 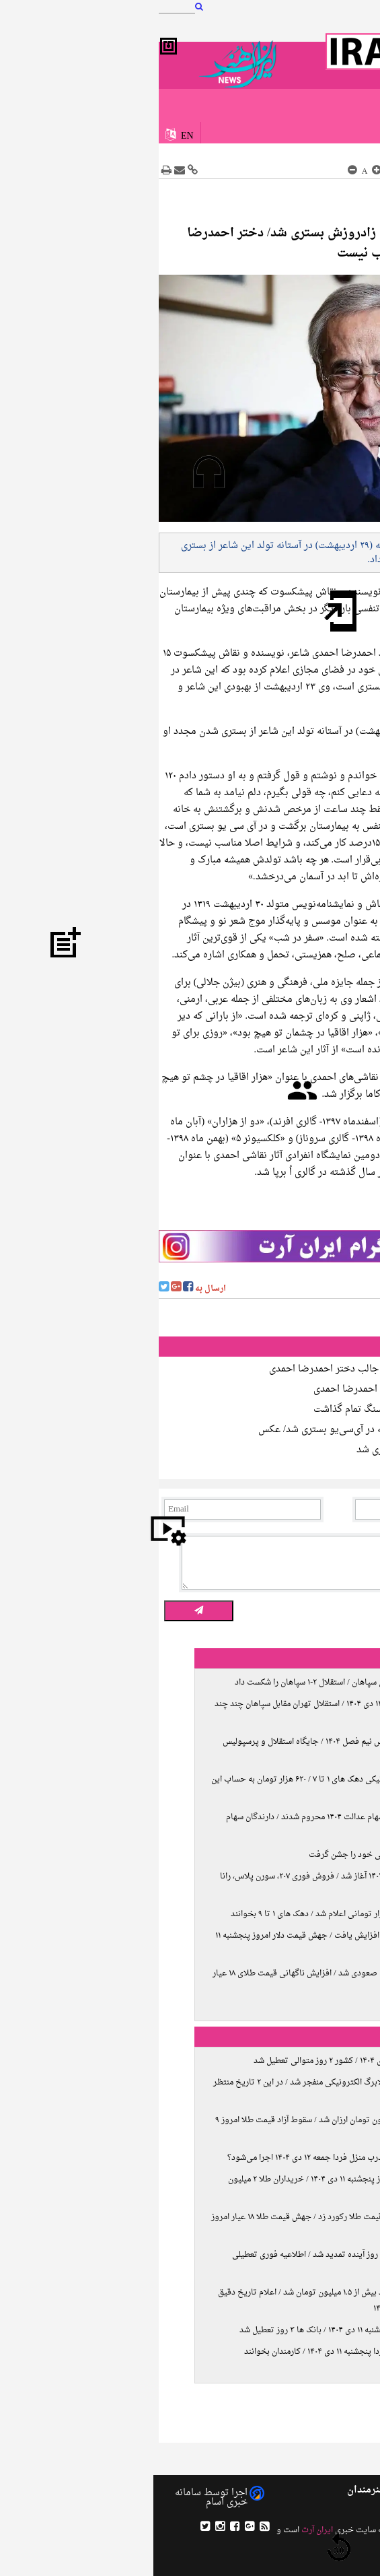 What do you see at coordinates (339, 2548) in the screenshot?
I see `rewind 30 seconds` at bounding box center [339, 2548].